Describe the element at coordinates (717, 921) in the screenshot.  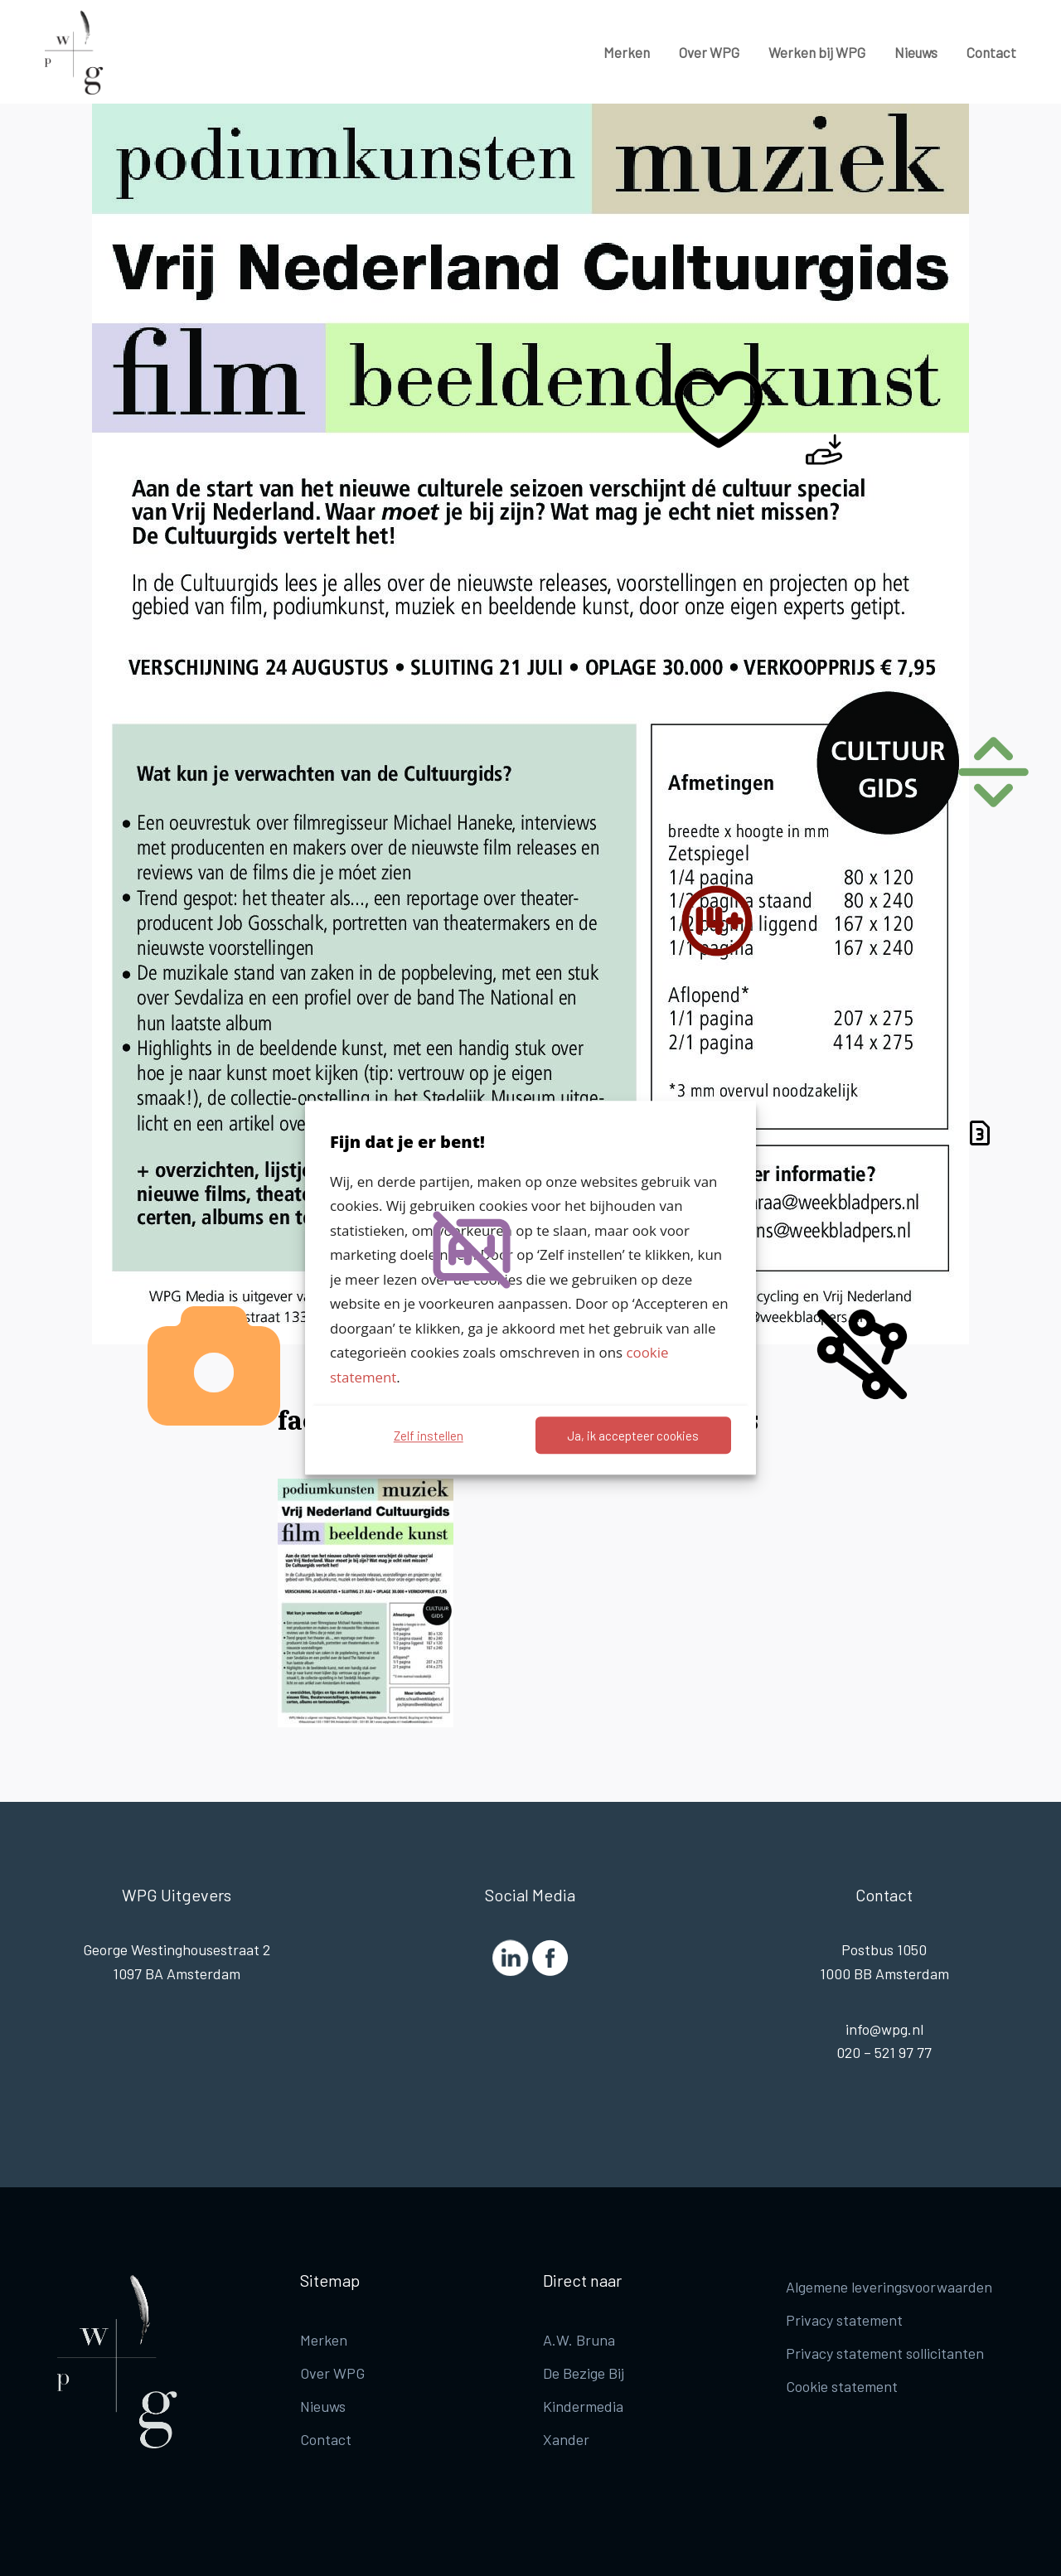
I see `indicates content rated for ages 14 and older` at that location.